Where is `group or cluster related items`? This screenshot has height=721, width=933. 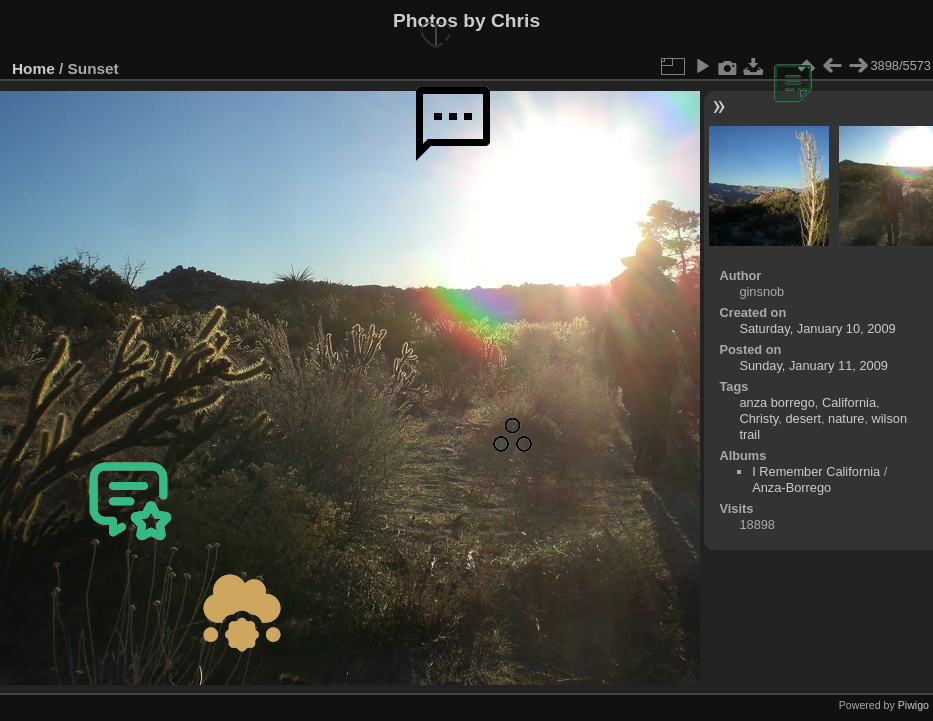
group or cluster related items is located at coordinates (512, 435).